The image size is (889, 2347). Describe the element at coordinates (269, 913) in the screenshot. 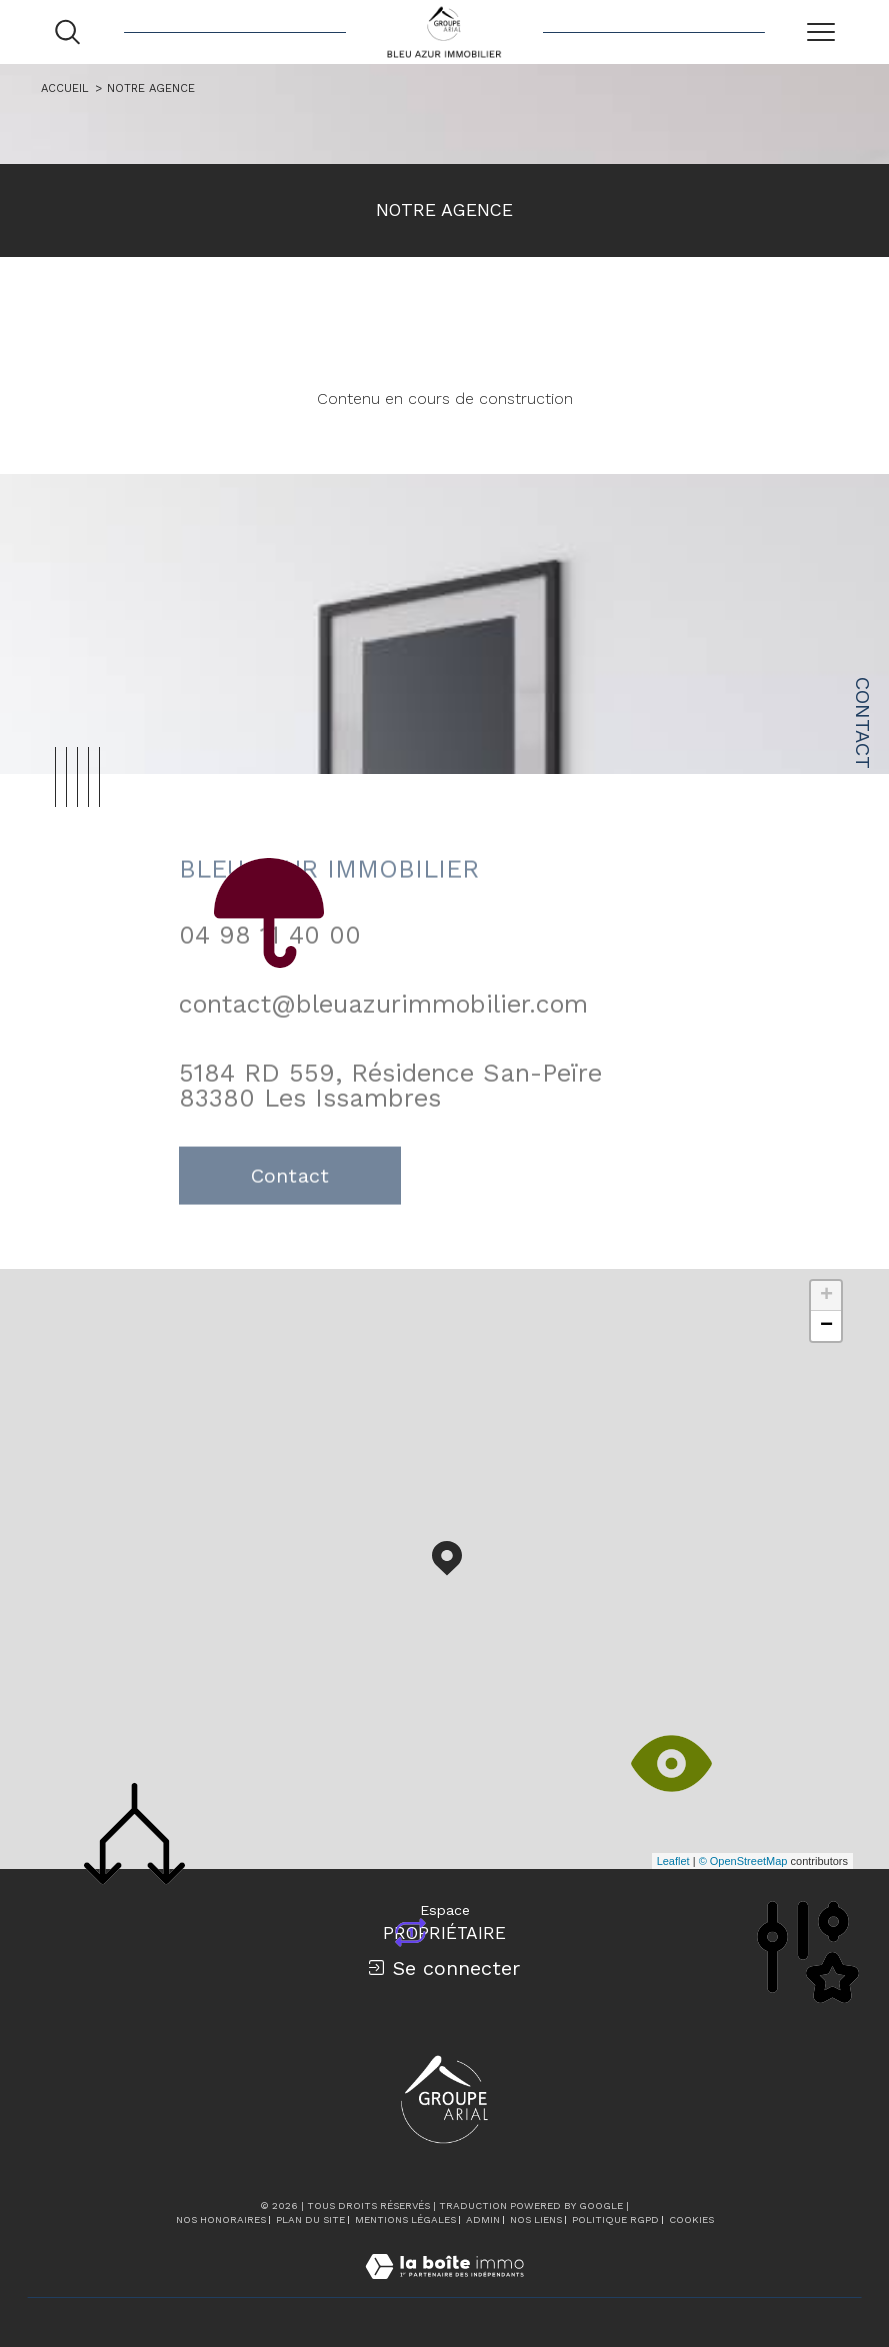

I see `view weather protection or rain forecast` at that location.